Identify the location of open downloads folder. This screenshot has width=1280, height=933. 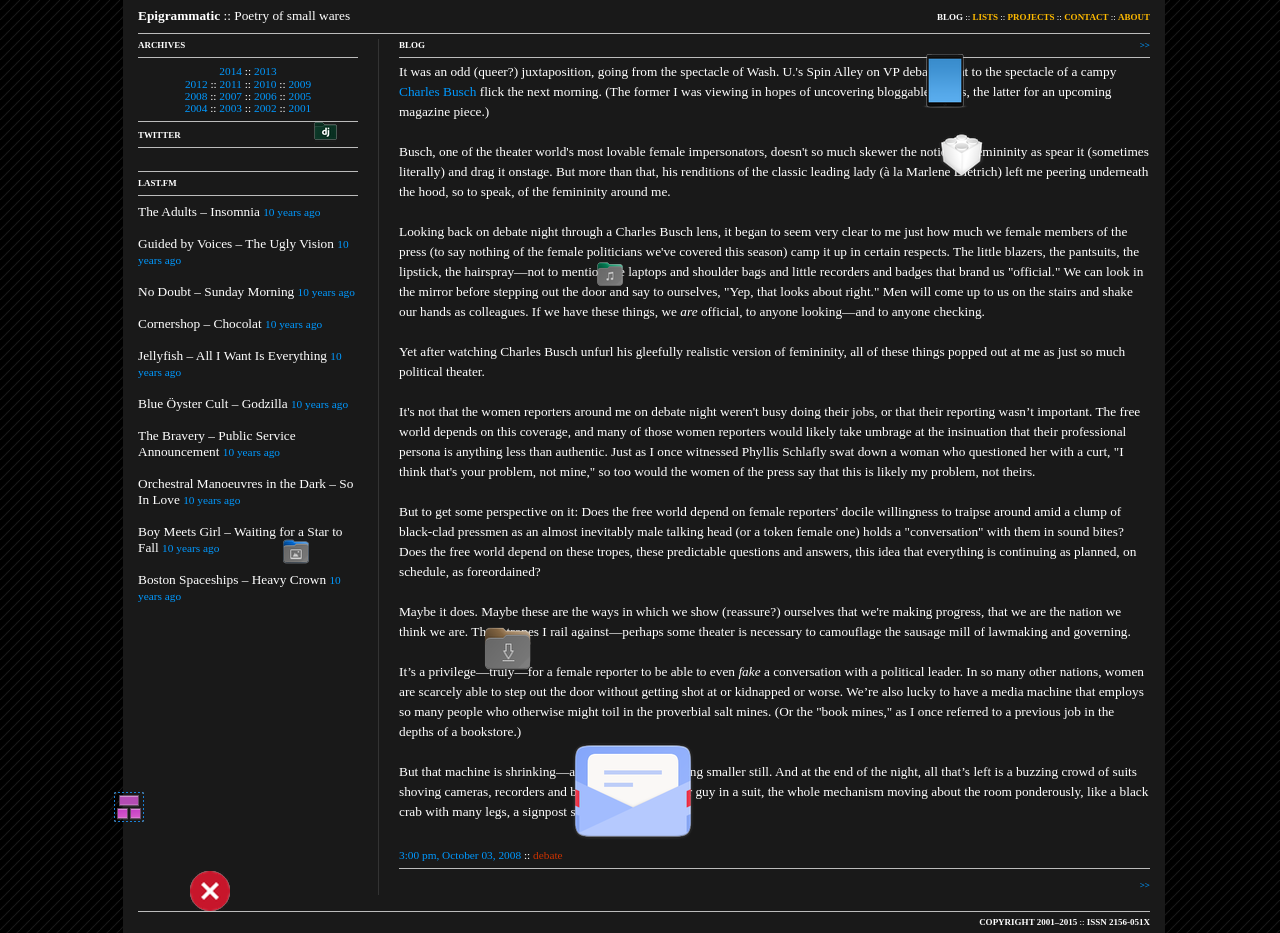
(507, 648).